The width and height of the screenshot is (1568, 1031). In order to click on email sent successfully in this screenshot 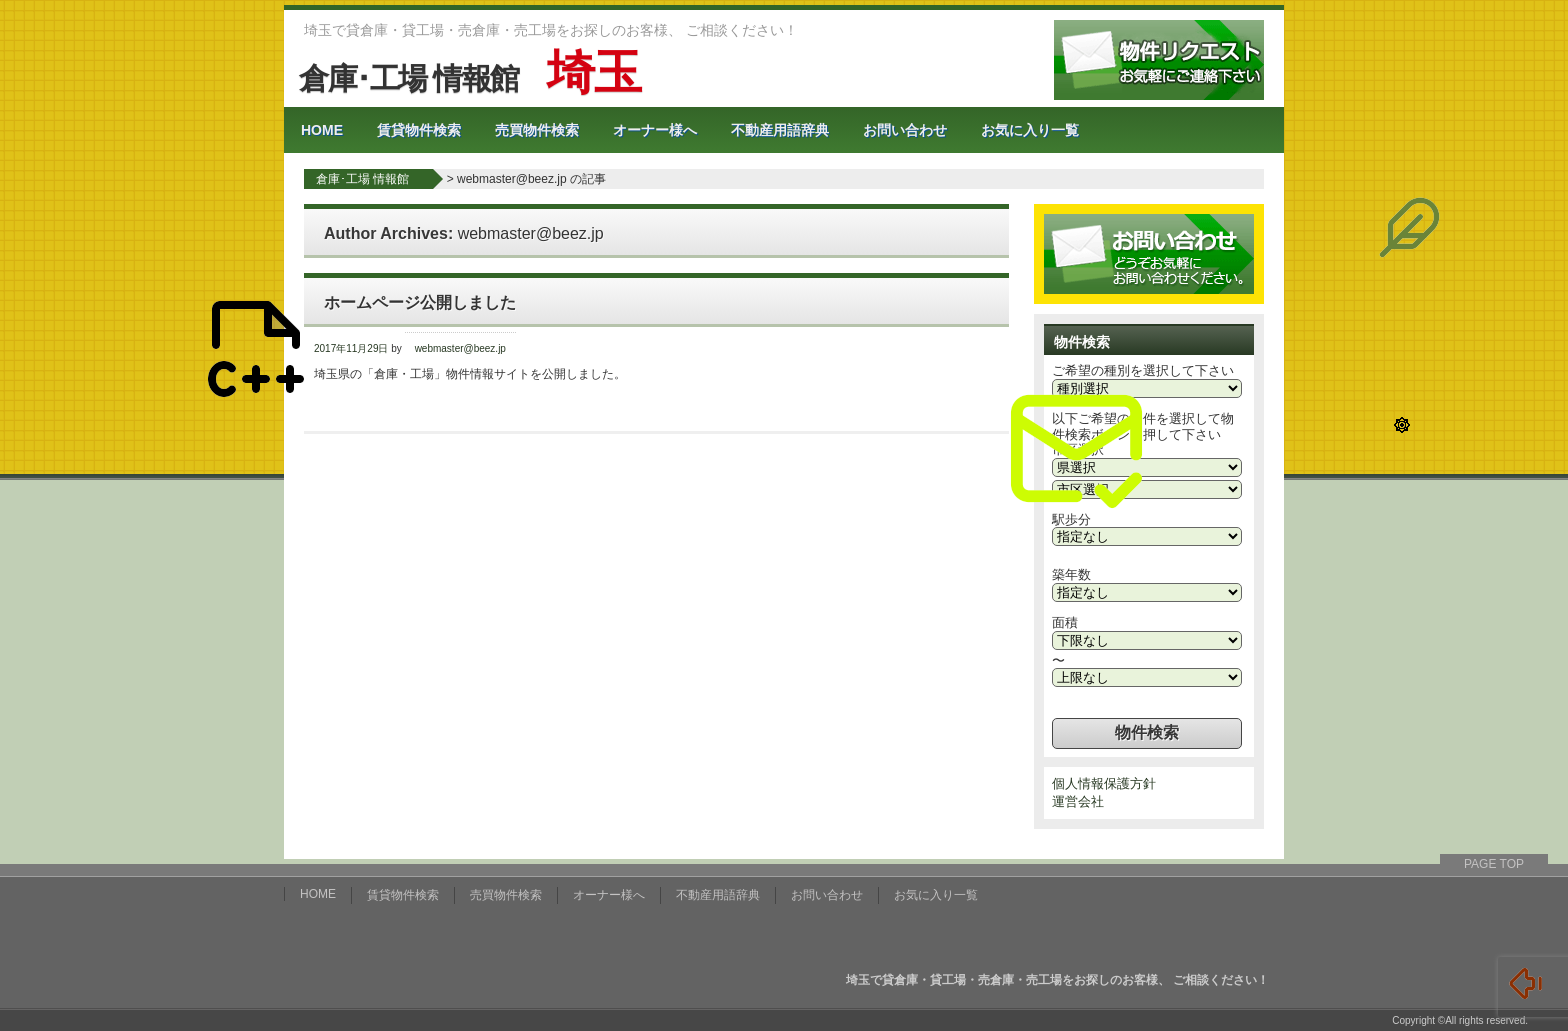, I will do `click(1076, 448)`.